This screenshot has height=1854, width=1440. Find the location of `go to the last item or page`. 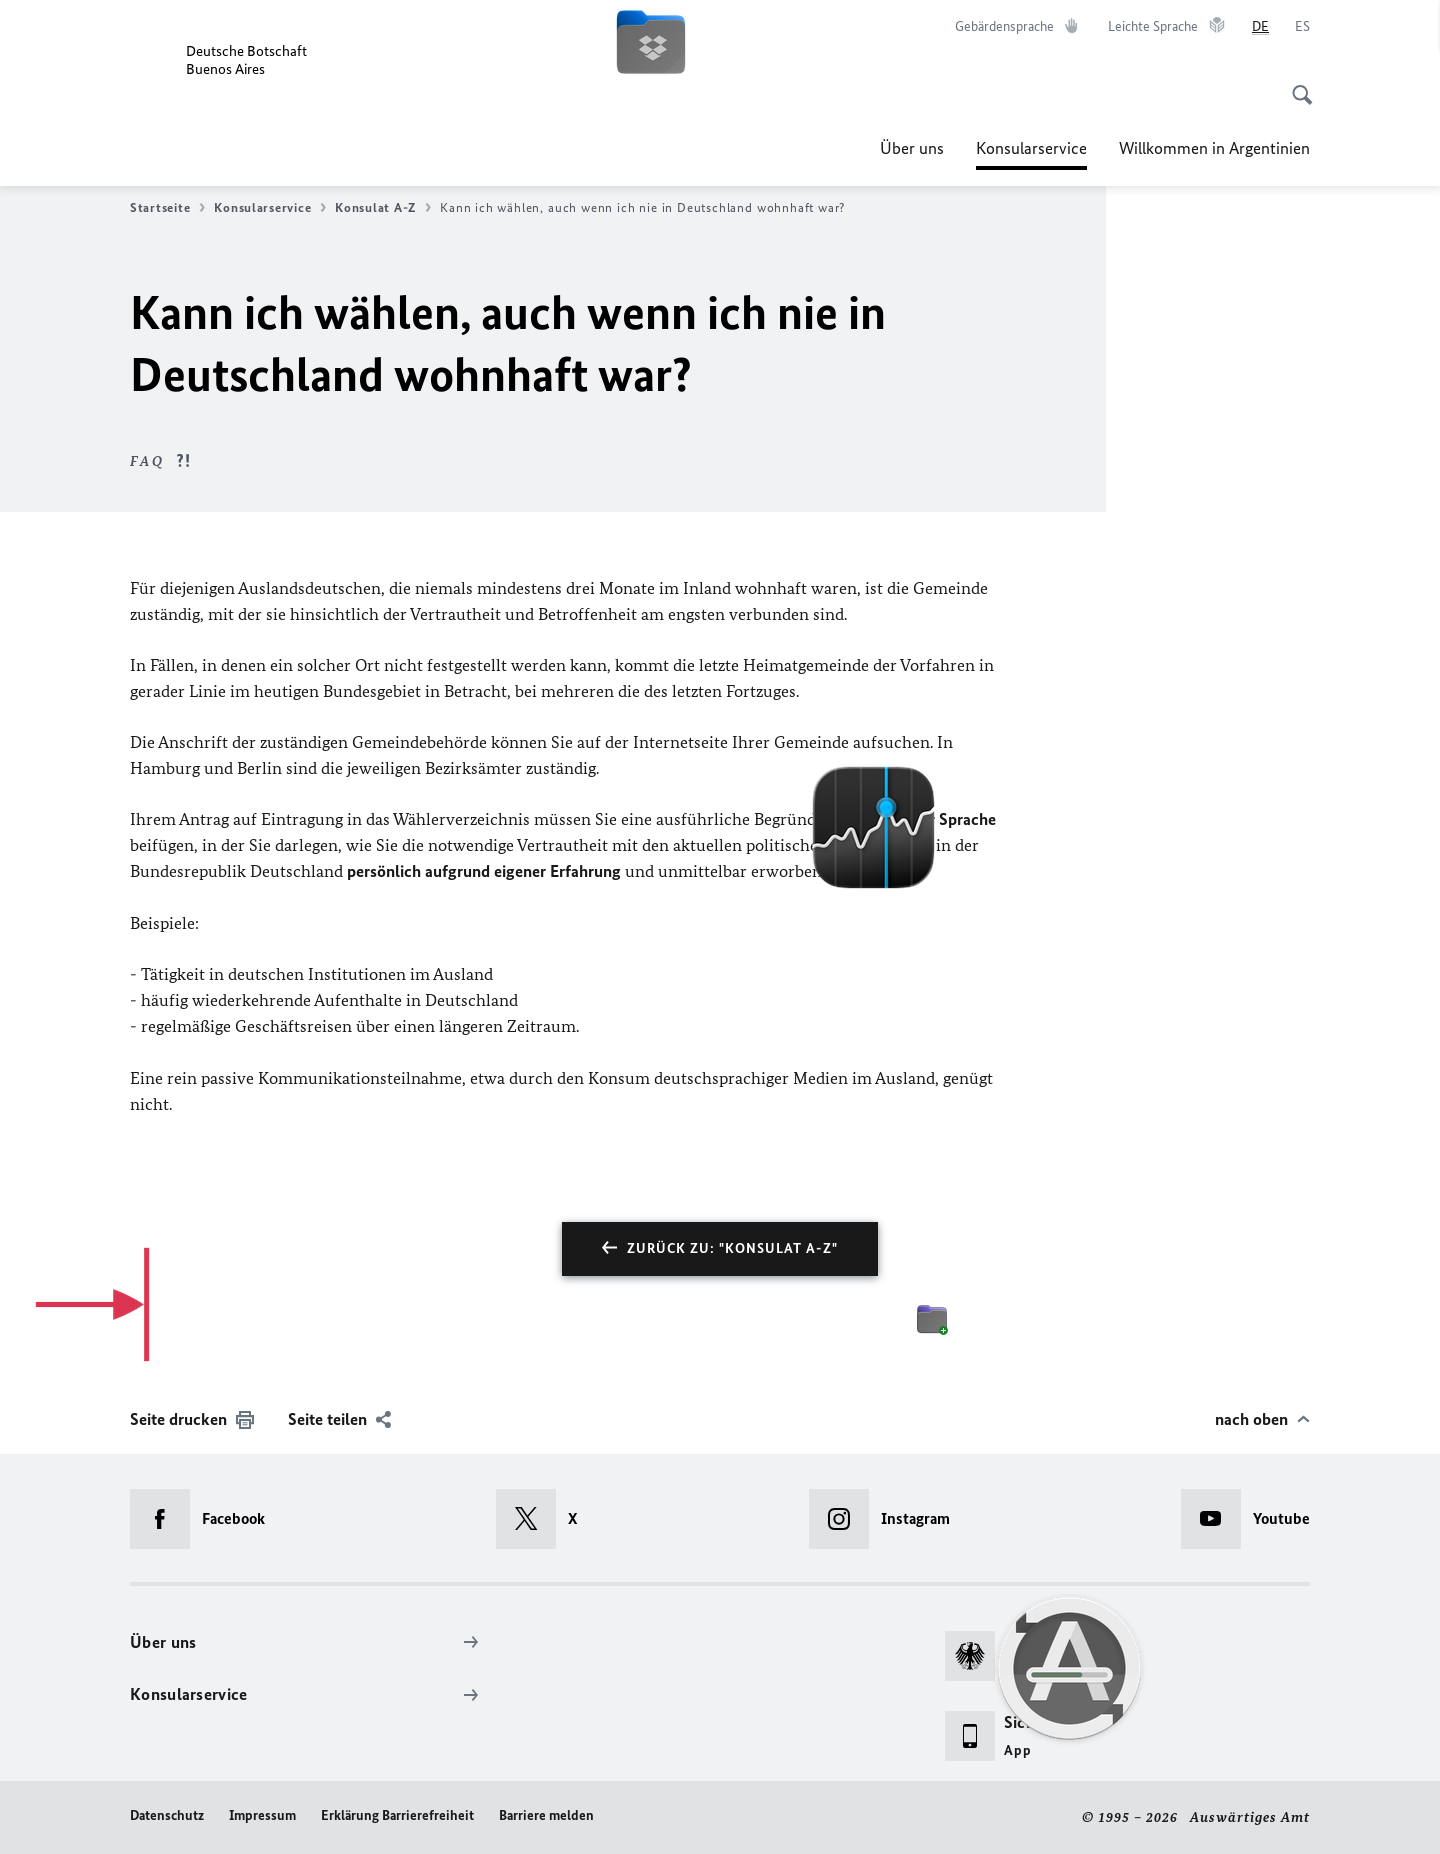

go to the last item or page is located at coordinates (92, 1304).